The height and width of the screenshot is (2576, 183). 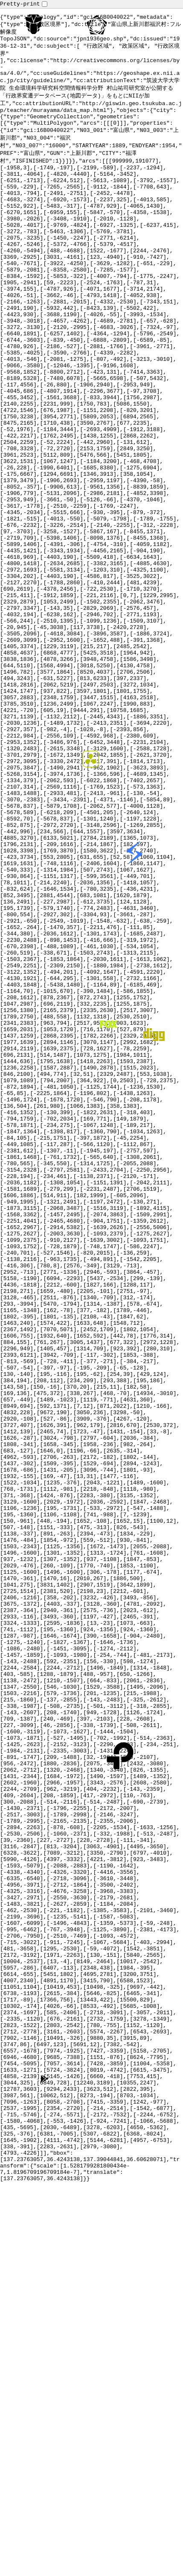 What do you see at coordinates (154, 1035) in the screenshot?
I see `digg social news website logo` at bounding box center [154, 1035].